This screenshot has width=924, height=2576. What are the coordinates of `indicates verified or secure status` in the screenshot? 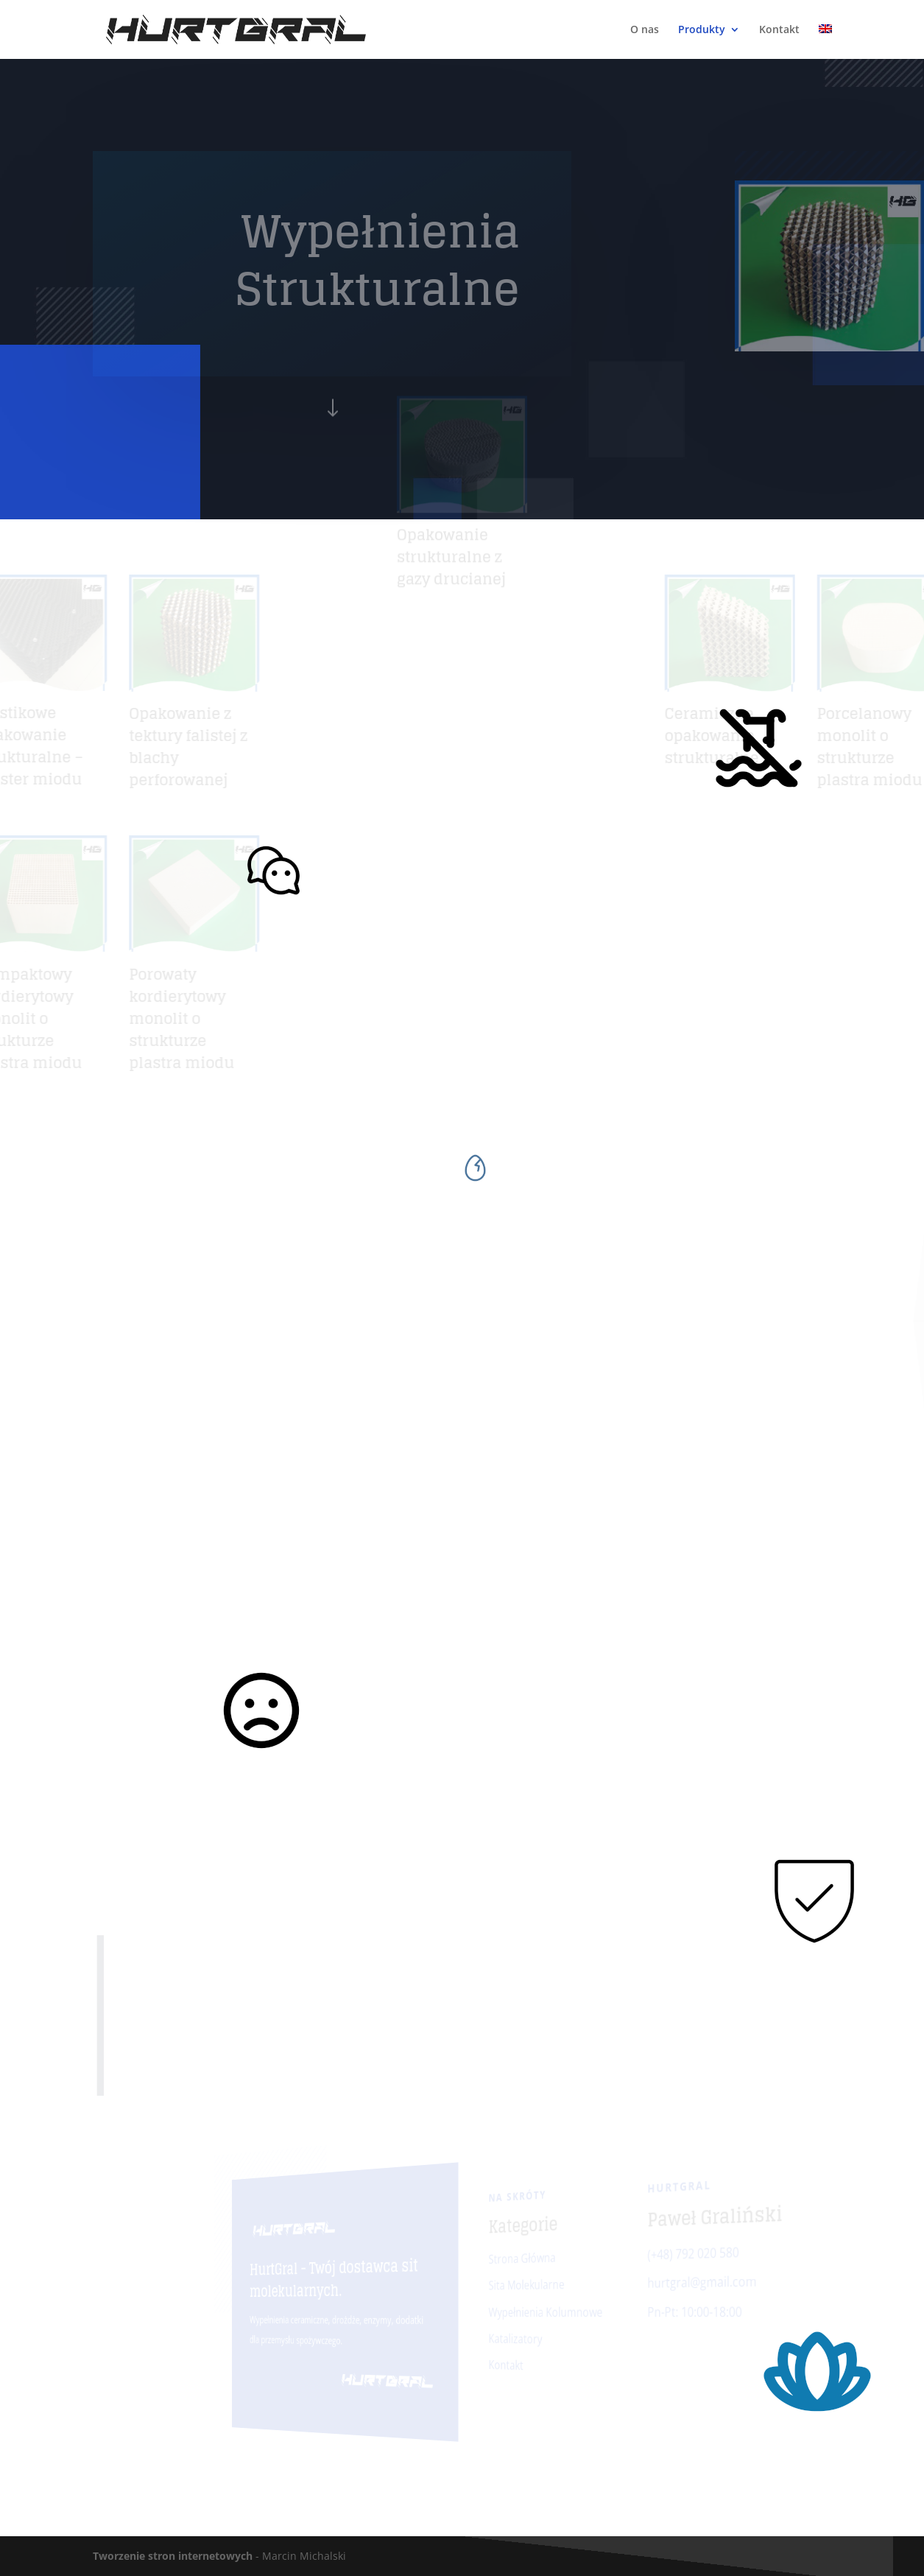 It's located at (814, 1896).